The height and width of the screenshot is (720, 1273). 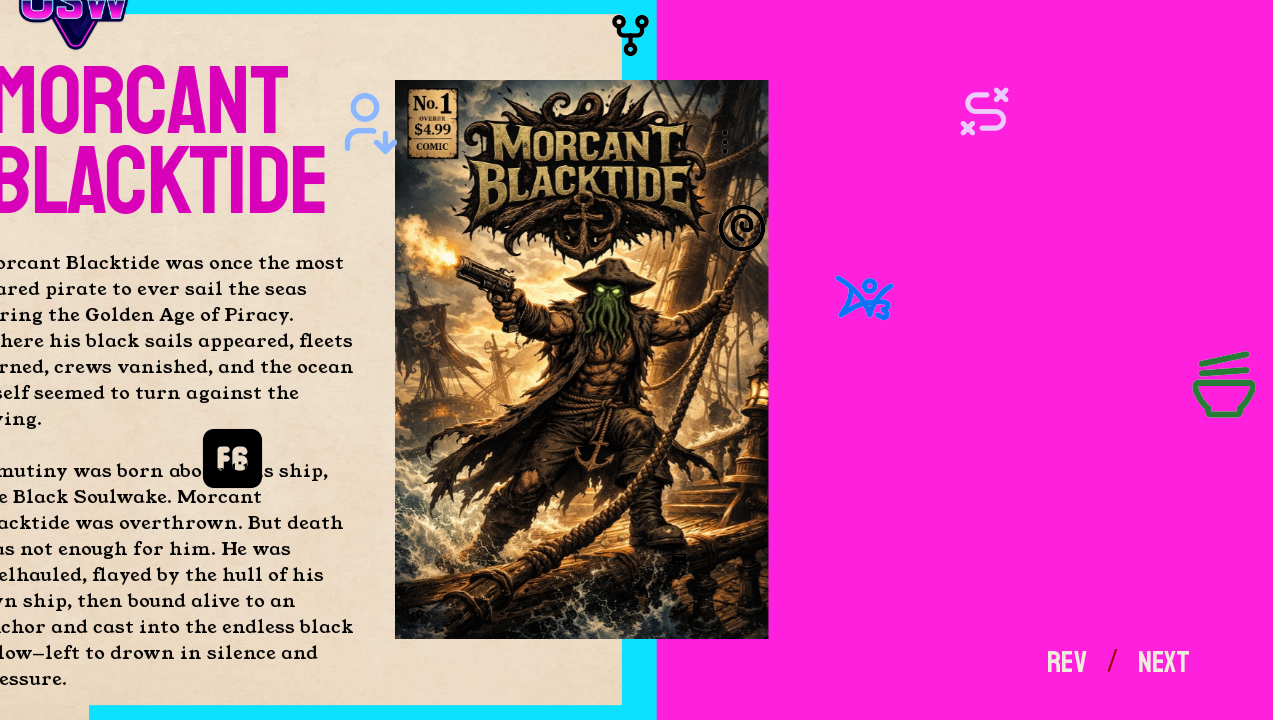 What do you see at coordinates (984, 111) in the screenshot?
I see `cancel or remove a route` at bounding box center [984, 111].